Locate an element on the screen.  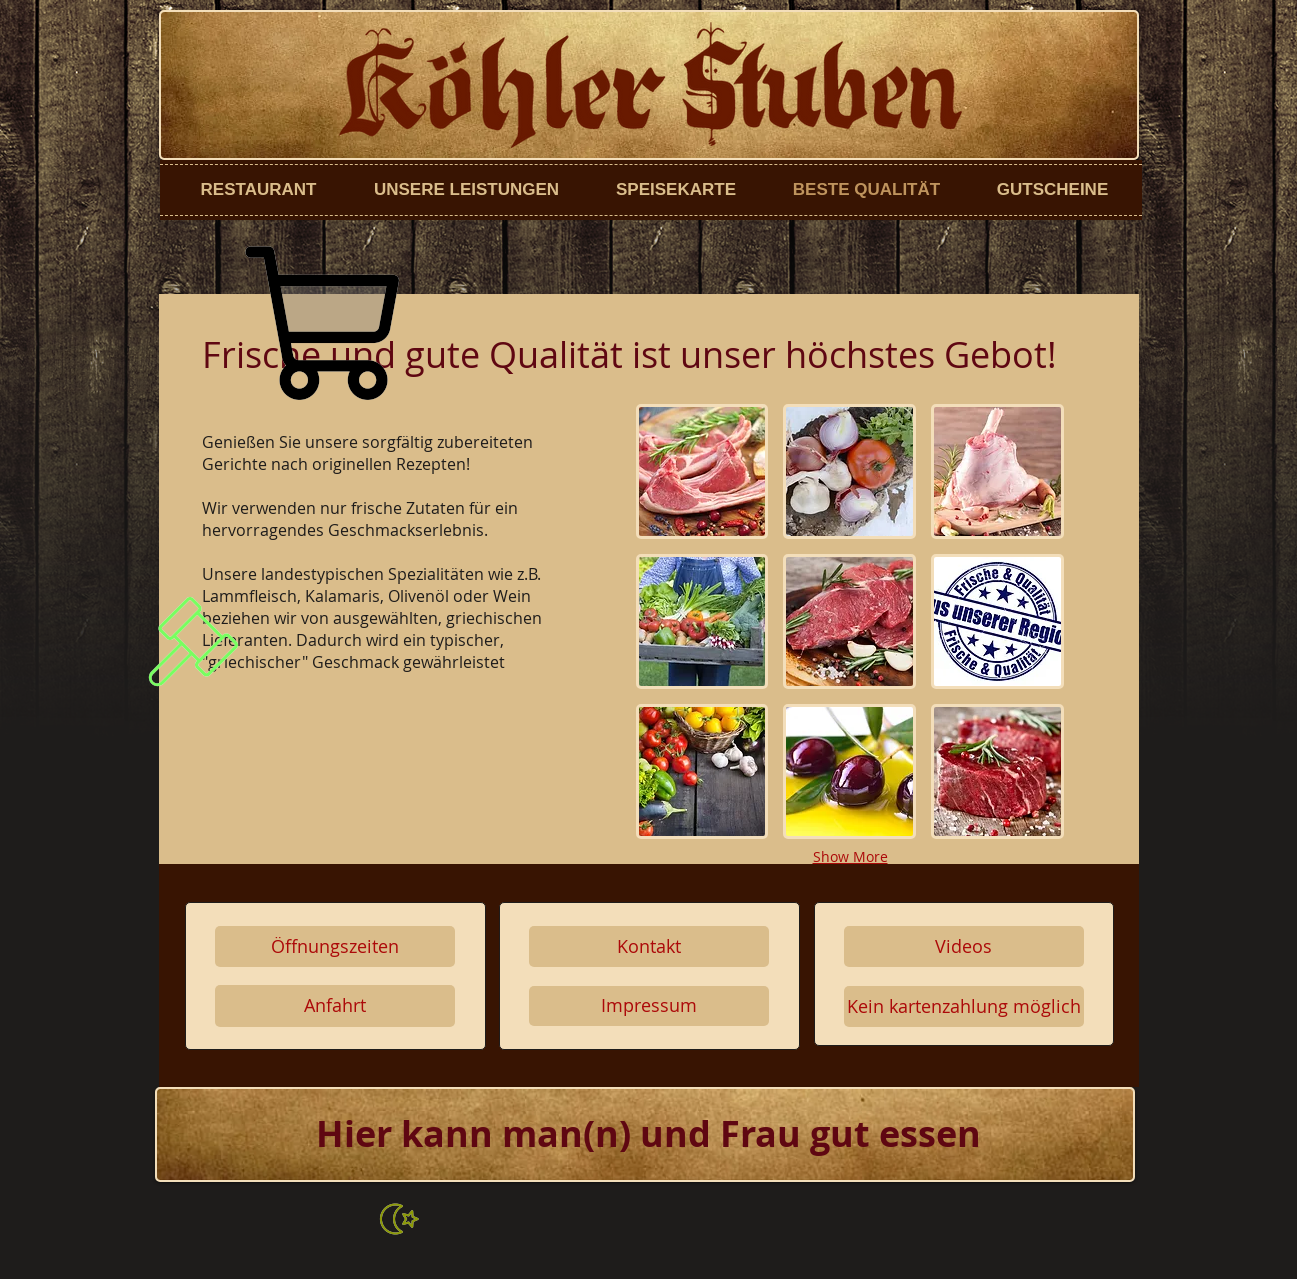
view your shopping cart is located at coordinates (325, 326).